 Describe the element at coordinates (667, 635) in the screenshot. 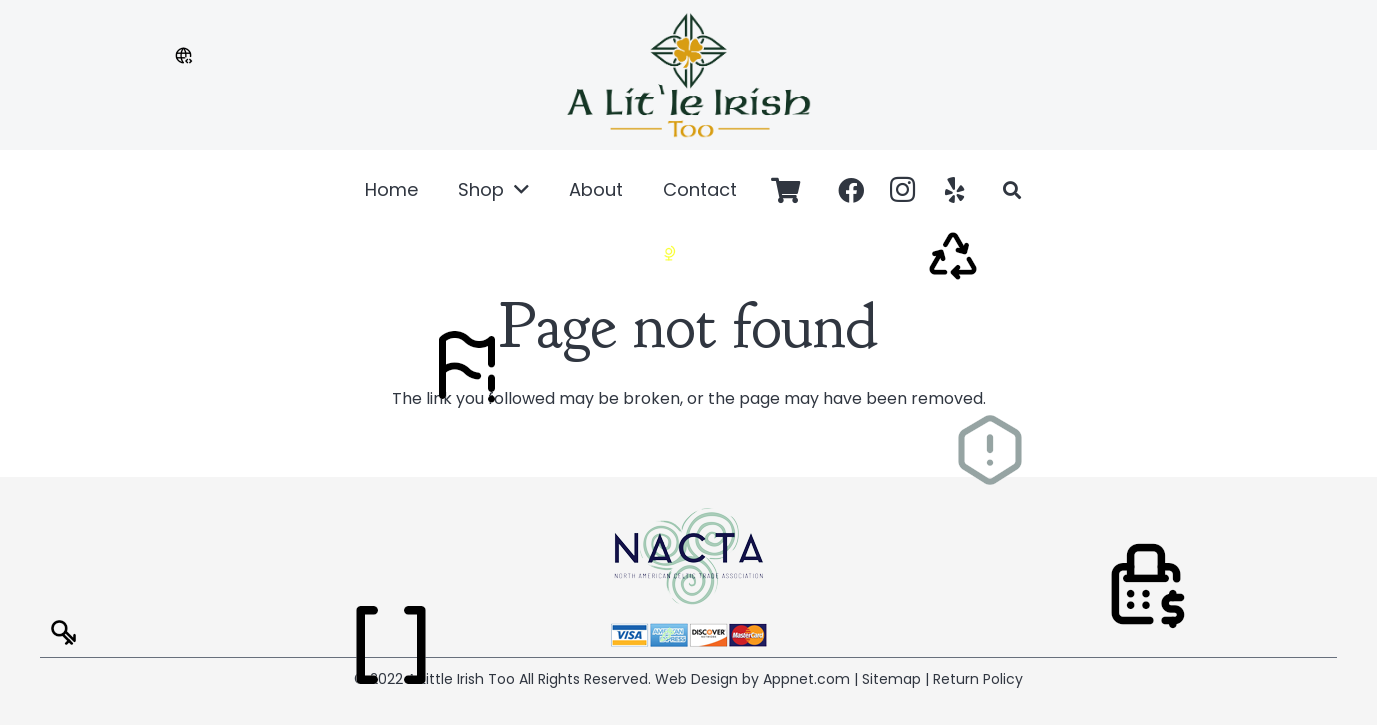

I see `browse vegetable or produce category` at that location.